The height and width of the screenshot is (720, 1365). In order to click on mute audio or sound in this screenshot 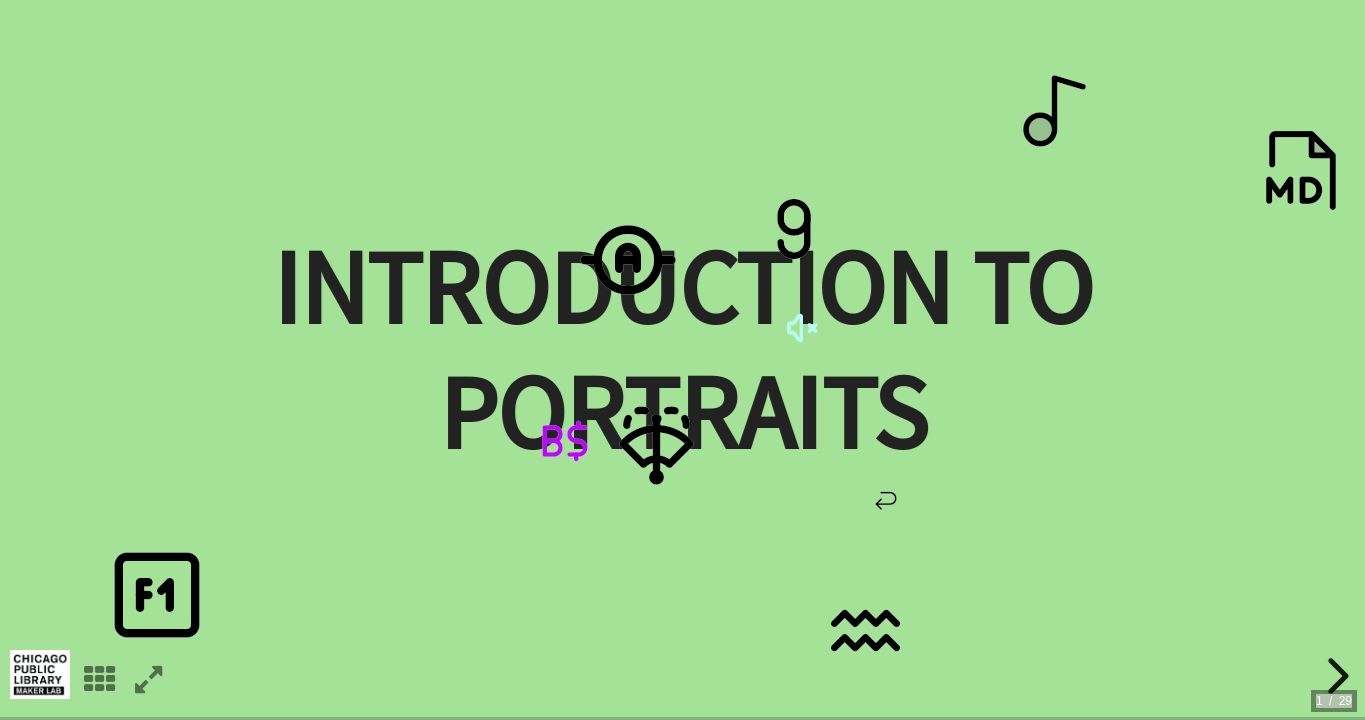, I will do `click(803, 328)`.